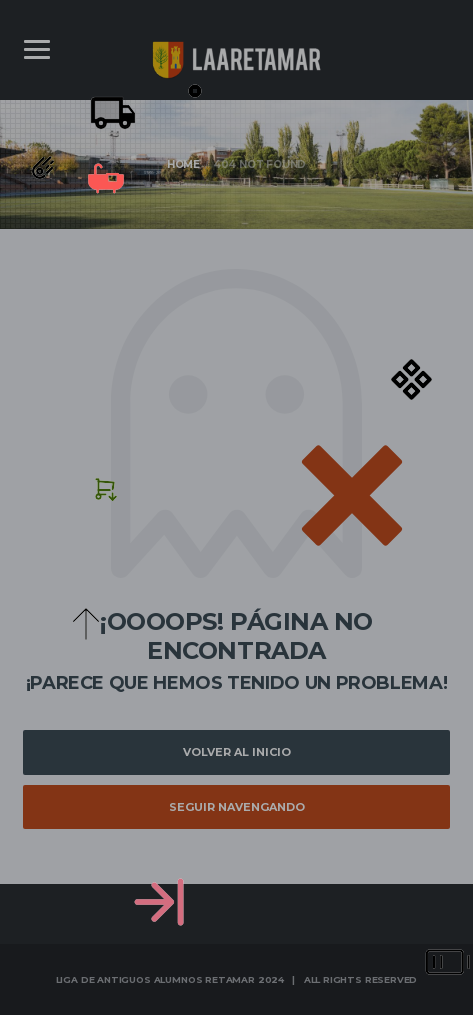 This screenshot has width=473, height=1015. I want to click on navigate to the next item or page, so click(160, 902).